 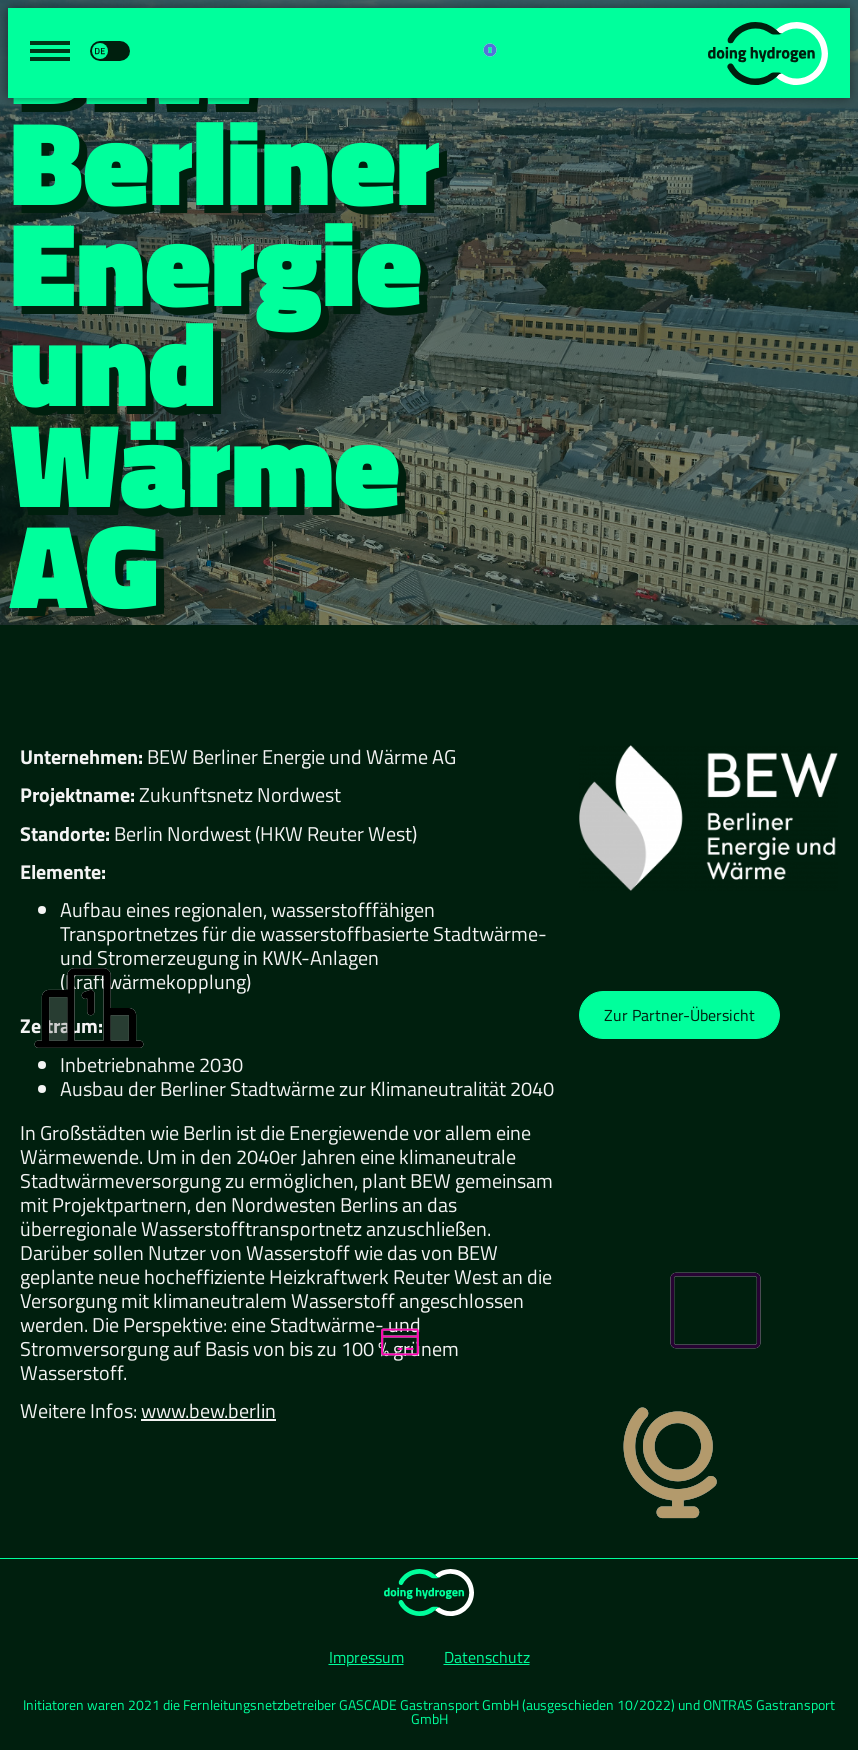 What do you see at coordinates (674, 1458) in the screenshot?
I see `access global or international settings` at bounding box center [674, 1458].